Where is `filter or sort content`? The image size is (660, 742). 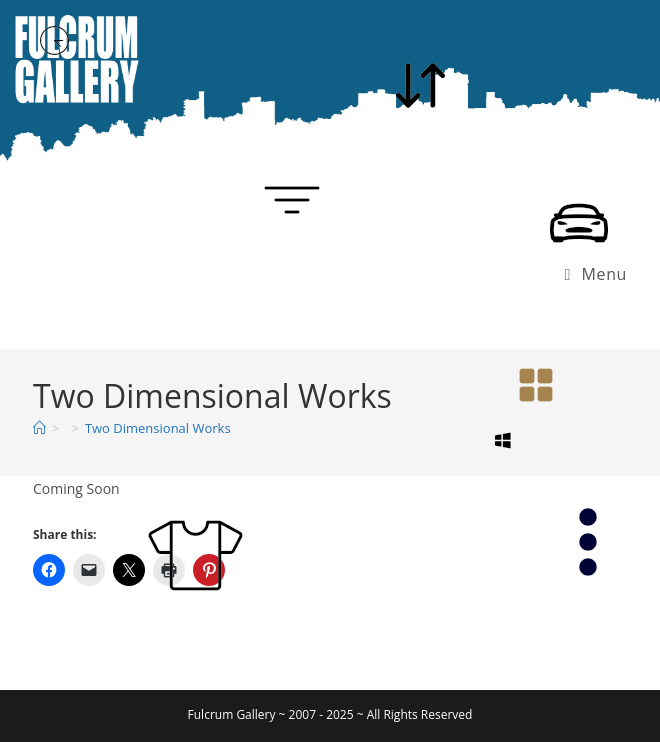 filter or sort content is located at coordinates (292, 198).